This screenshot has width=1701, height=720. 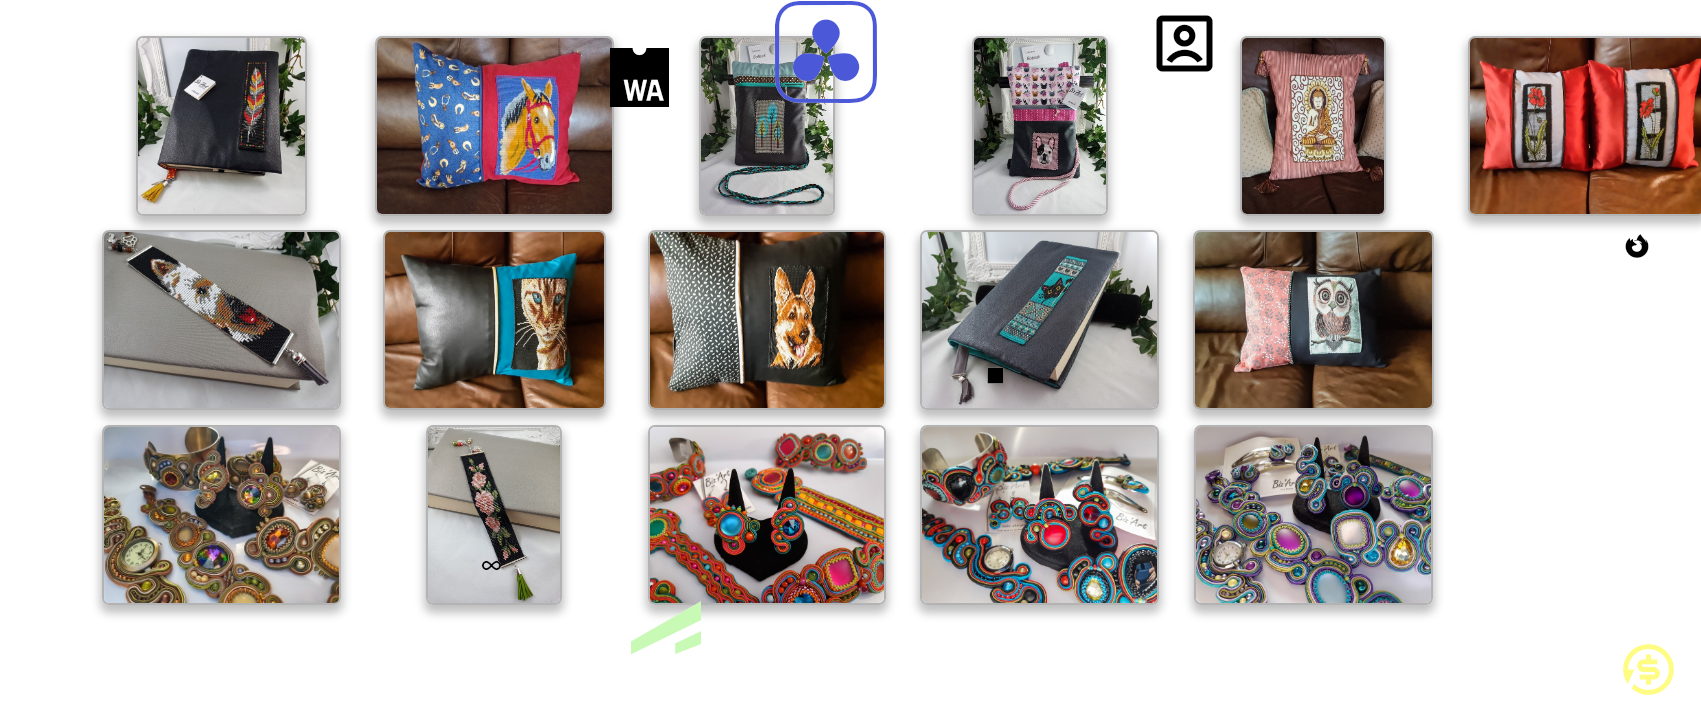 I want to click on internet computer protocol (ICP) logo, so click(x=491, y=565).